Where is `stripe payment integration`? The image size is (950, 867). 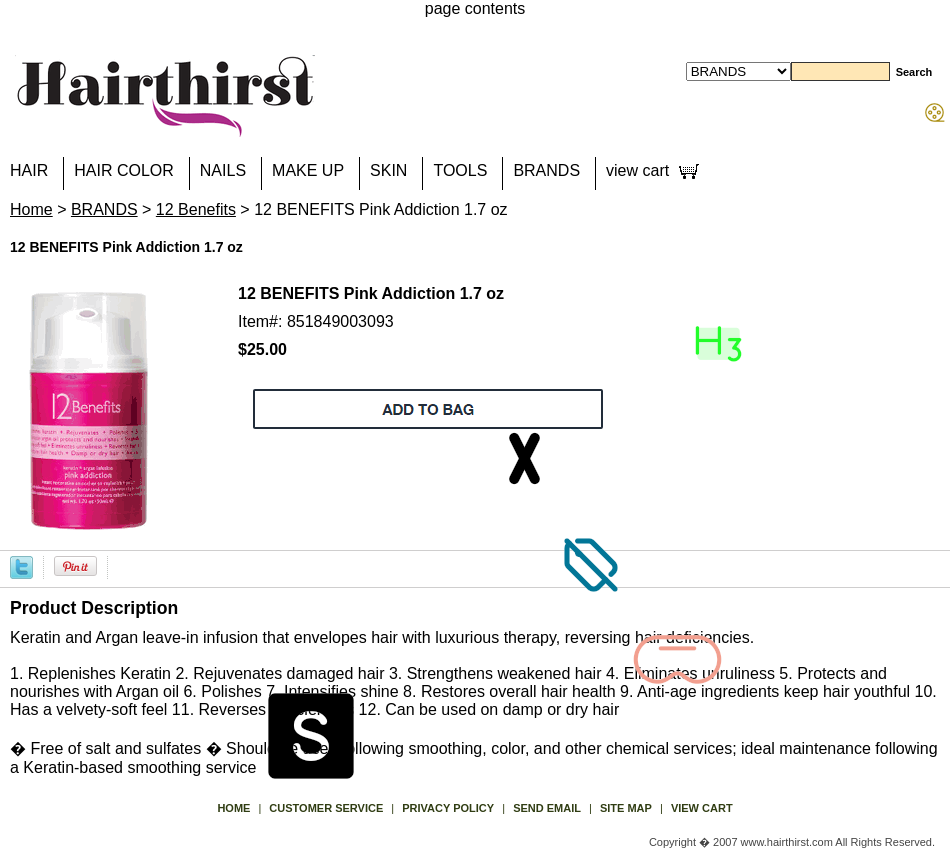 stripe payment integration is located at coordinates (311, 736).